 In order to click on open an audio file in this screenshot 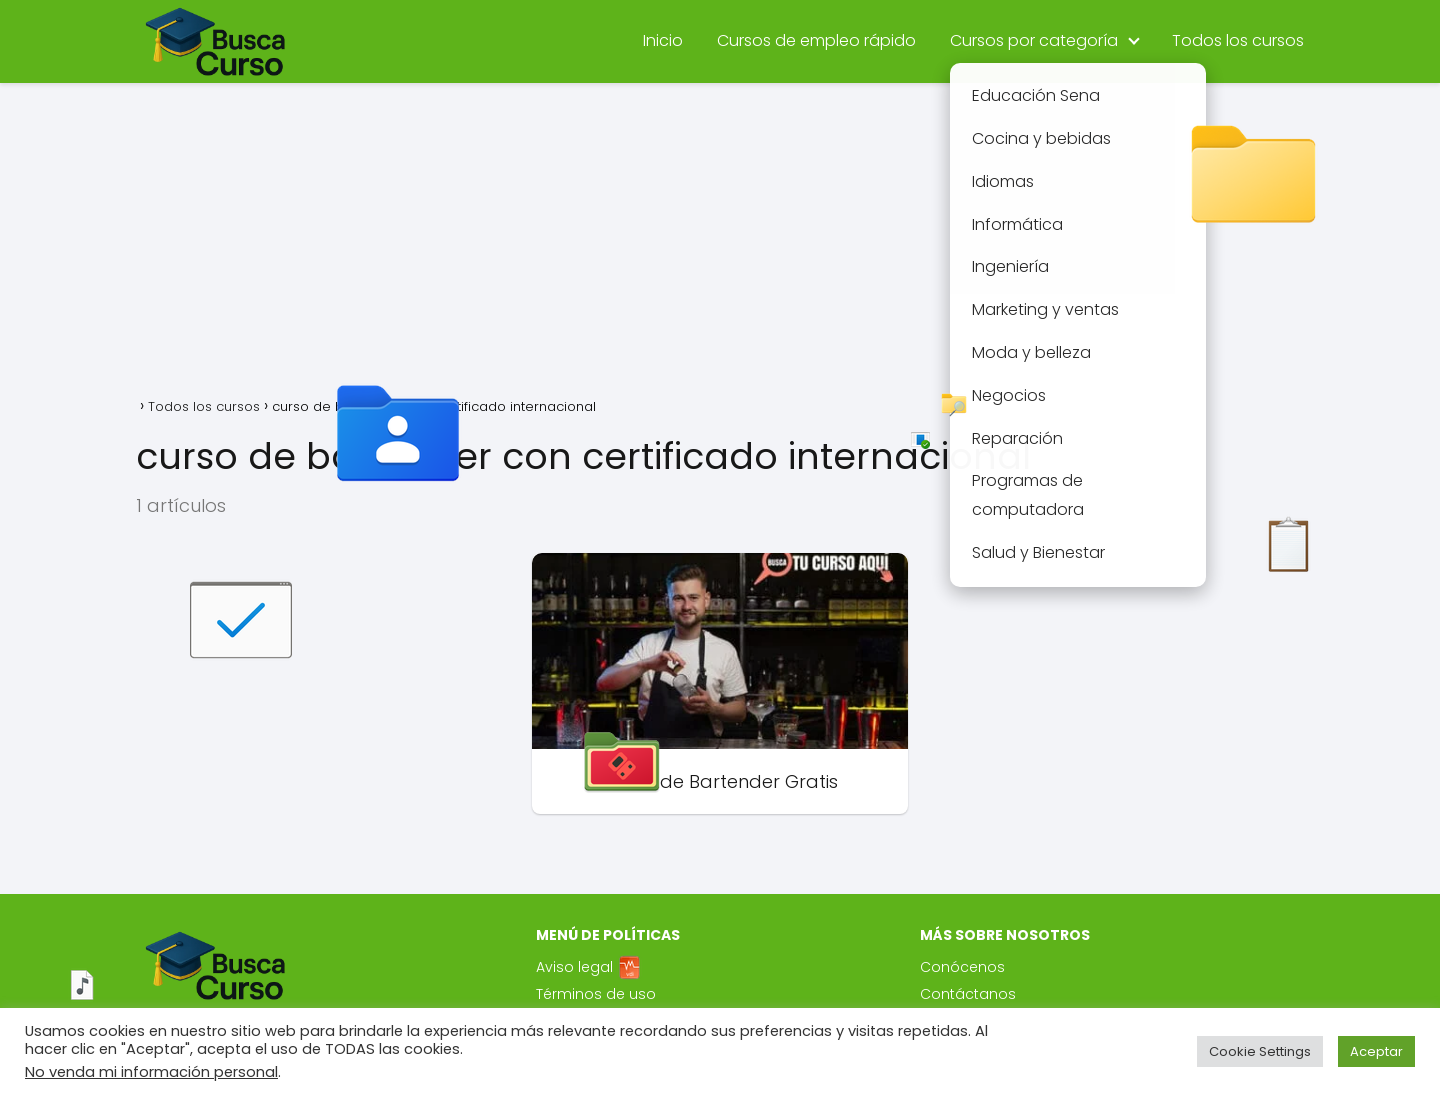, I will do `click(82, 985)`.